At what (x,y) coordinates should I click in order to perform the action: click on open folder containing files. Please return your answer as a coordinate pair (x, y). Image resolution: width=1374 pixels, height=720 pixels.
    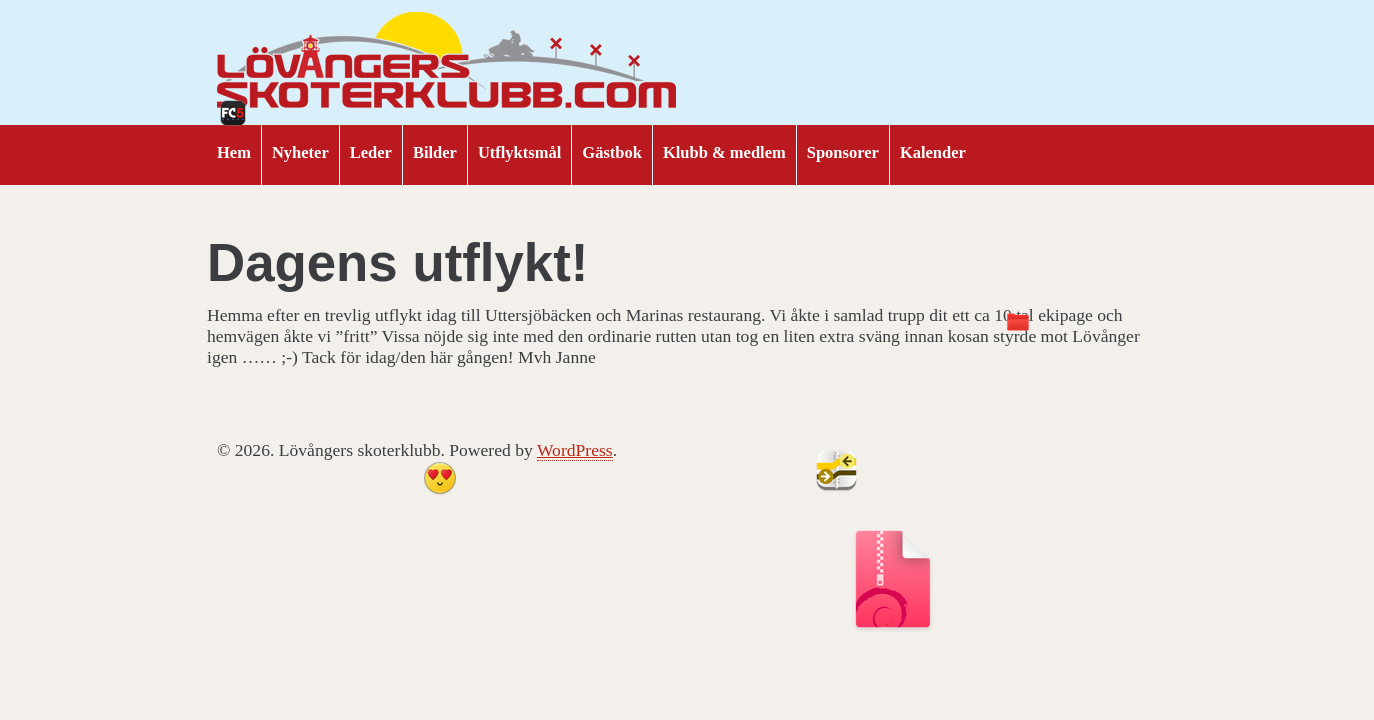
    Looking at the image, I should click on (1018, 322).